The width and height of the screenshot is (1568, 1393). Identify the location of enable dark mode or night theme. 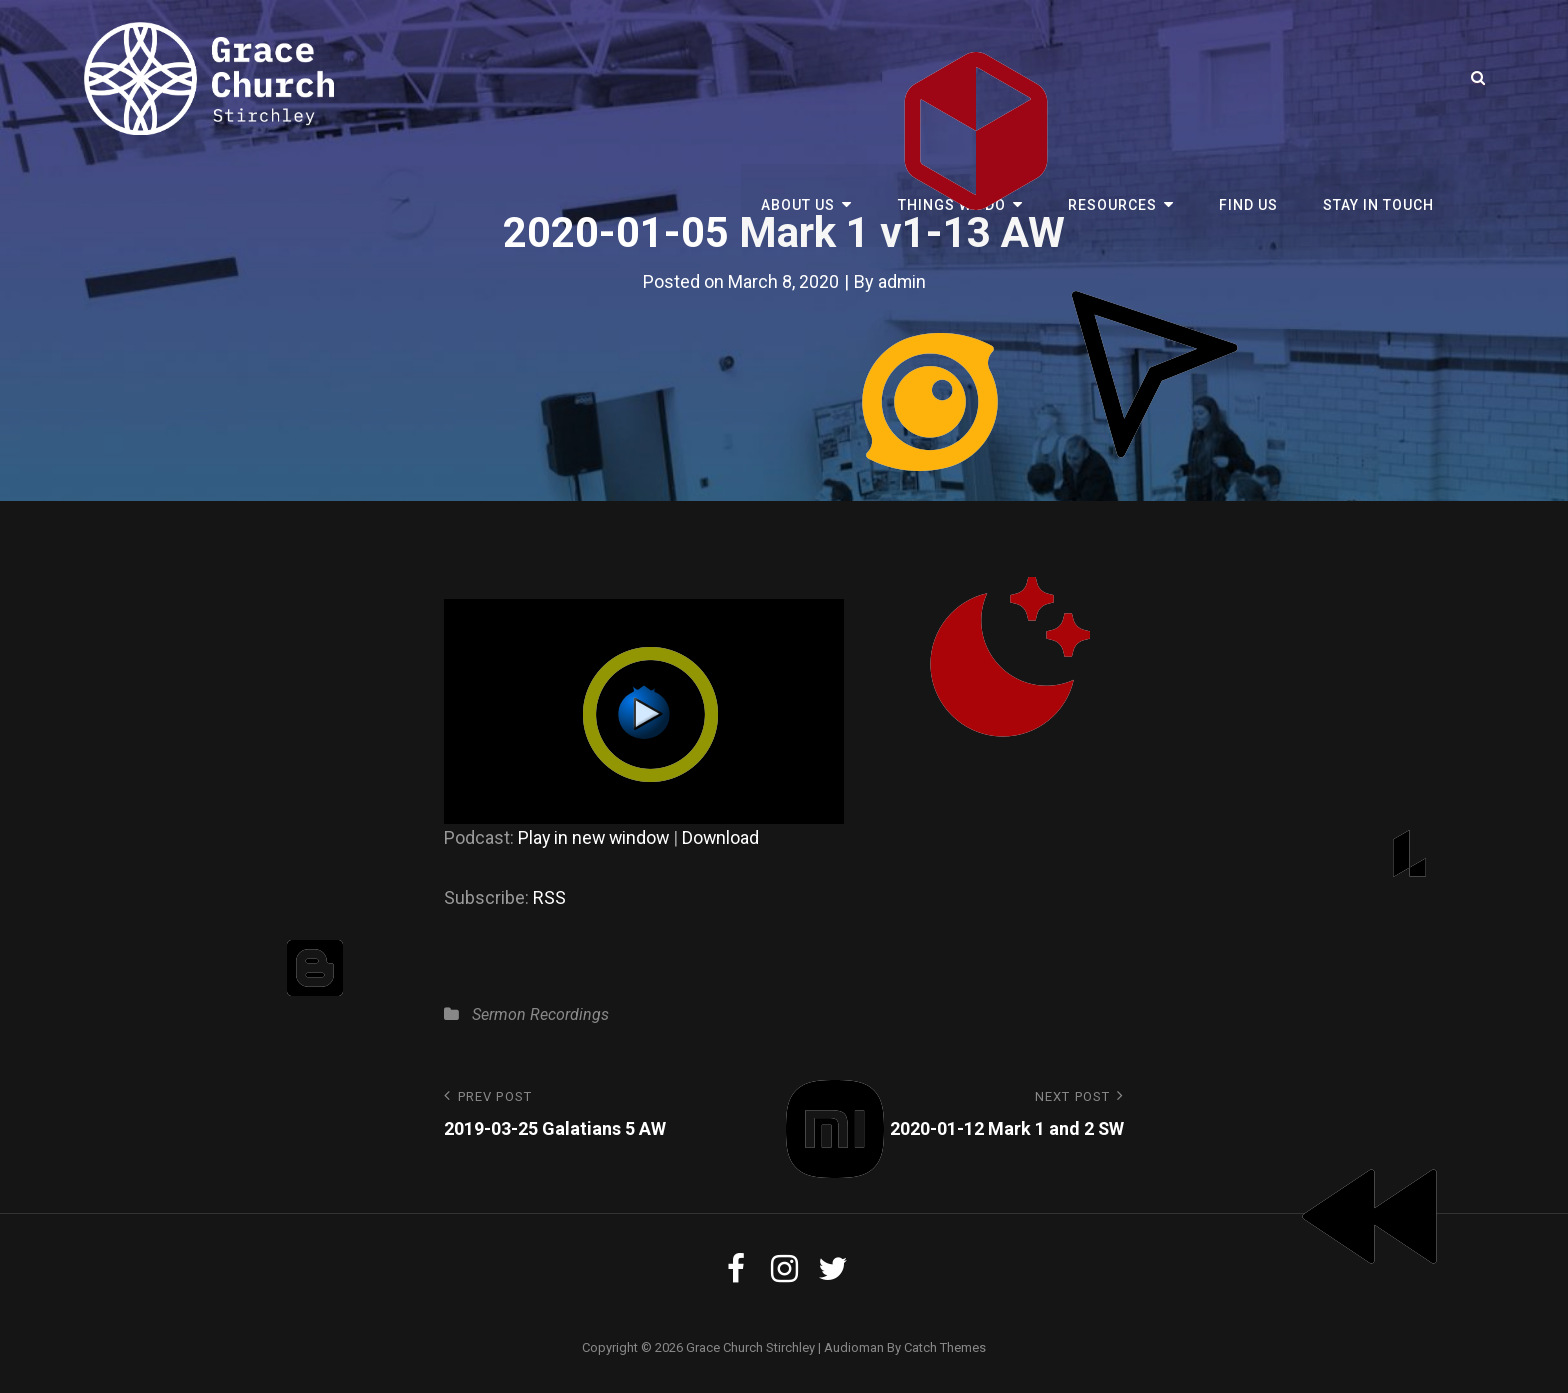
(1003, 664).